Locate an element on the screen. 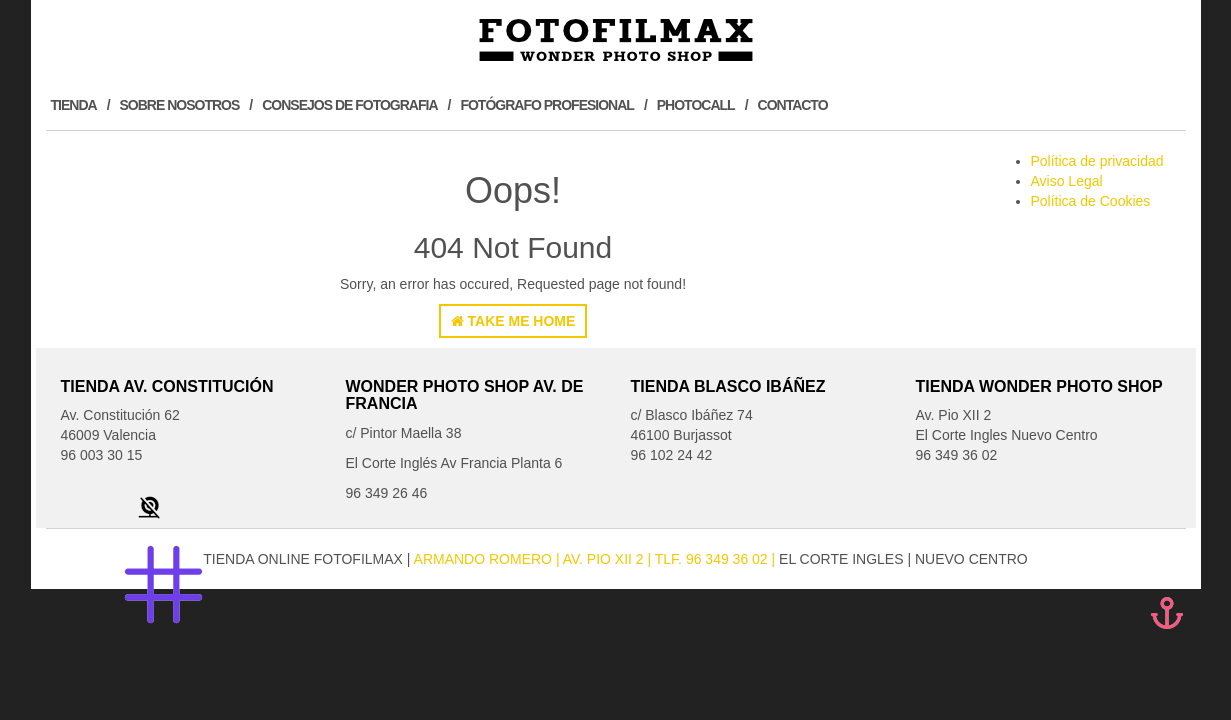  anchor element to a fixed position is located at coordinates (1167, 613).